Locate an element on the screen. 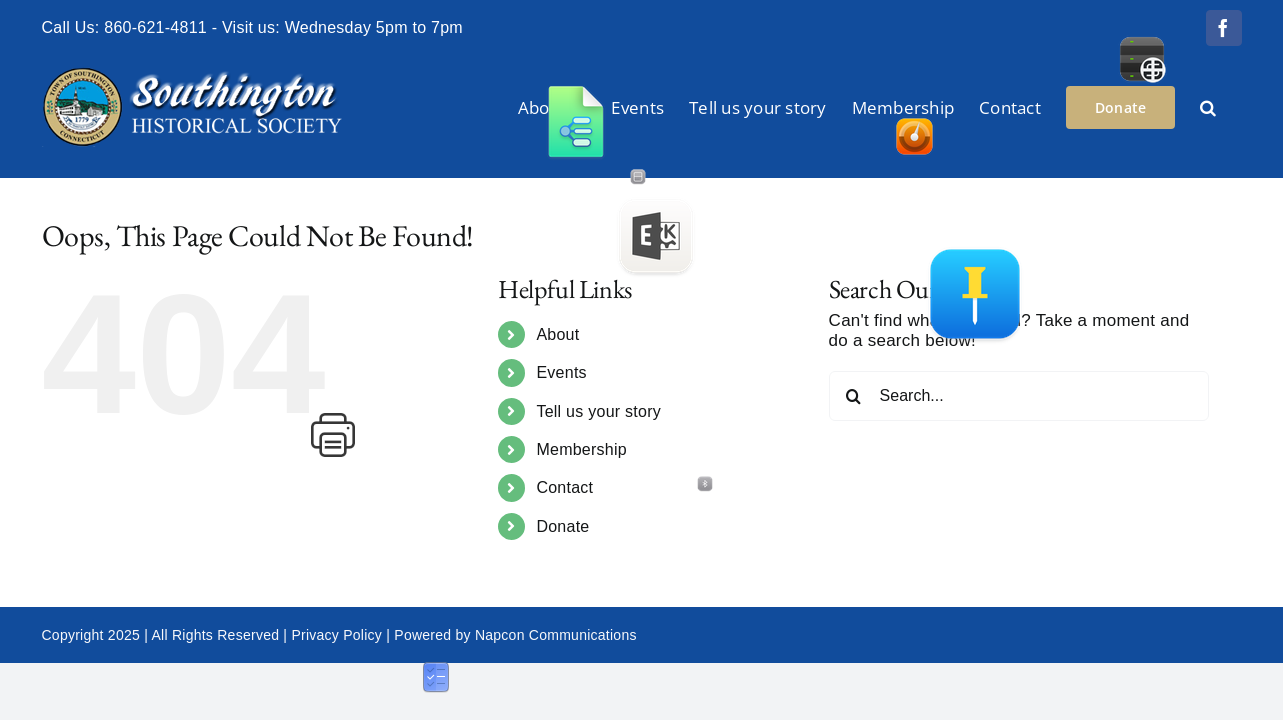 The width and height of the screenshot is (1283, 720). minder mind-mapping file type is located at coordinates (576, 123).